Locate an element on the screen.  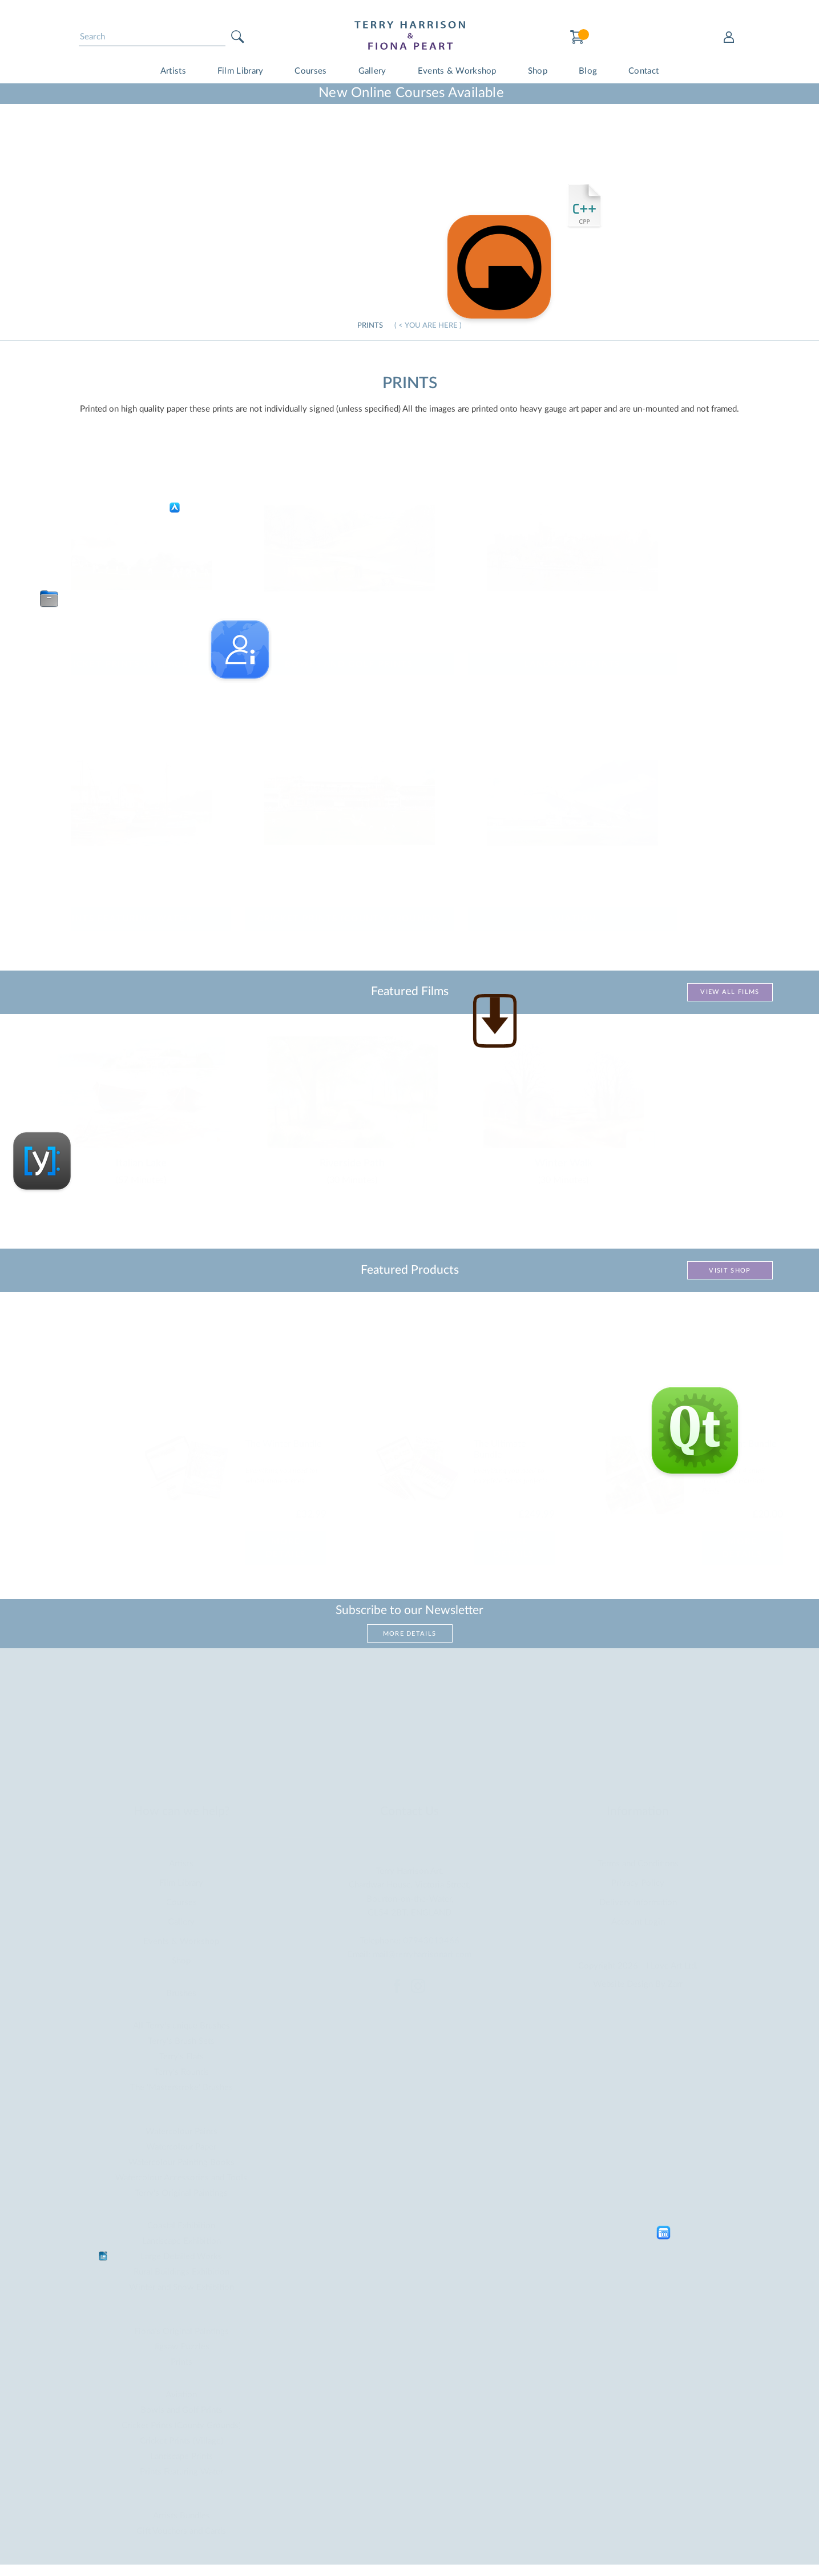
launch ipython interactive python shell is located at coordinates (42, 1161).